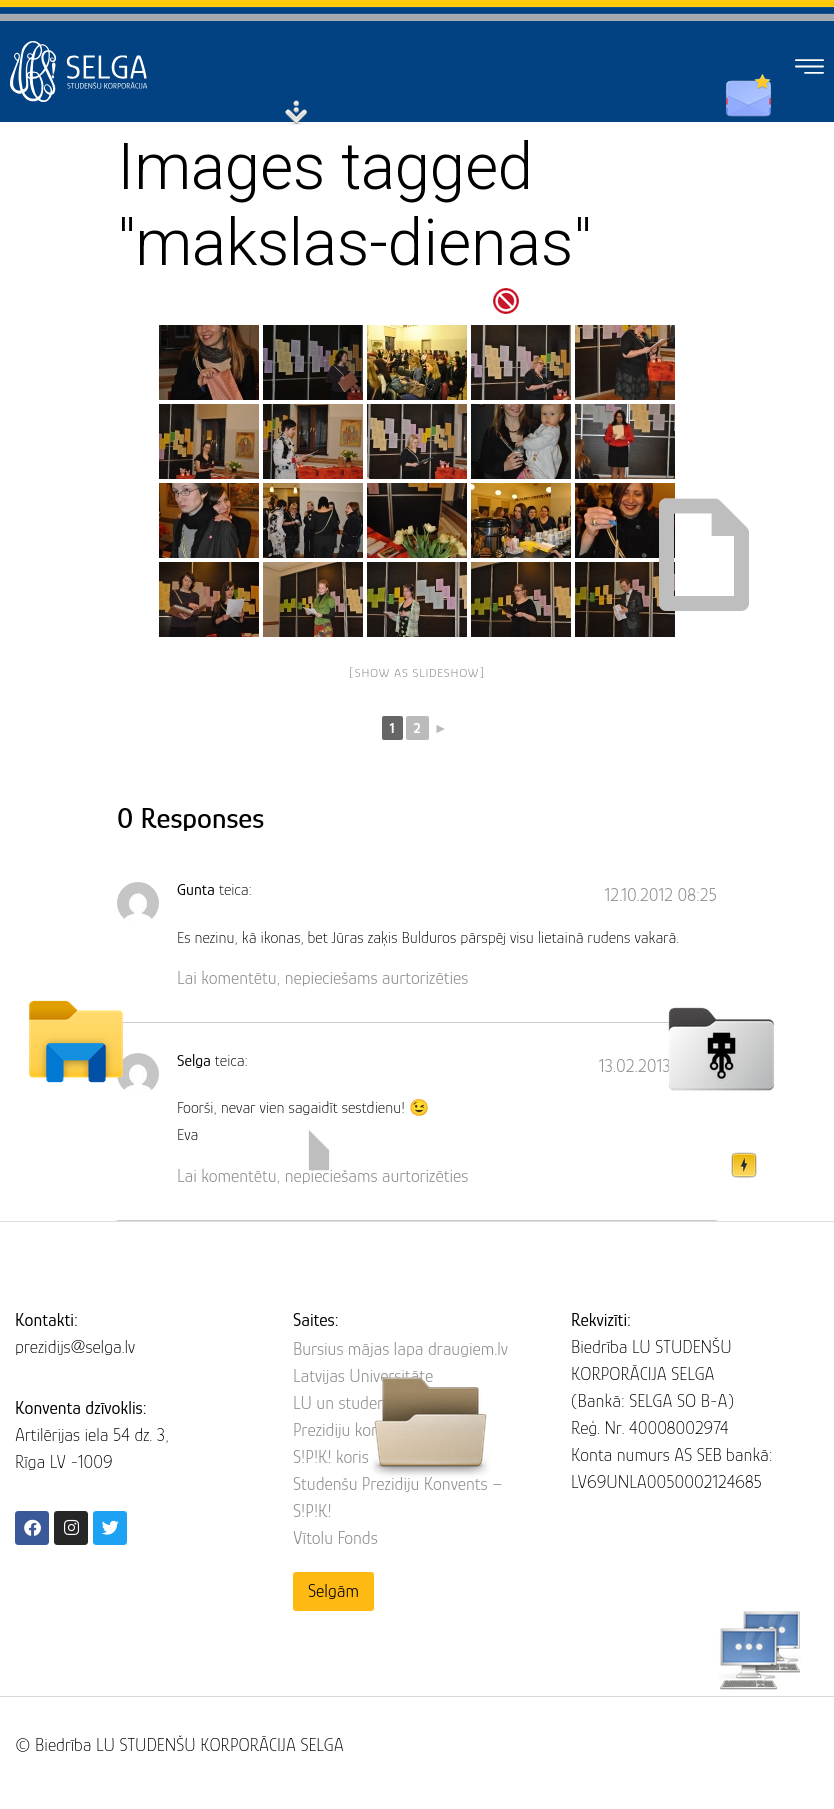 The width and height of the screenshot is (834, 1809). What do you see at coordinates (759, 1650) in the screenshot?
I see `indicates active network data transfer (sending and receiving)` at bounding box center [759, 1650].